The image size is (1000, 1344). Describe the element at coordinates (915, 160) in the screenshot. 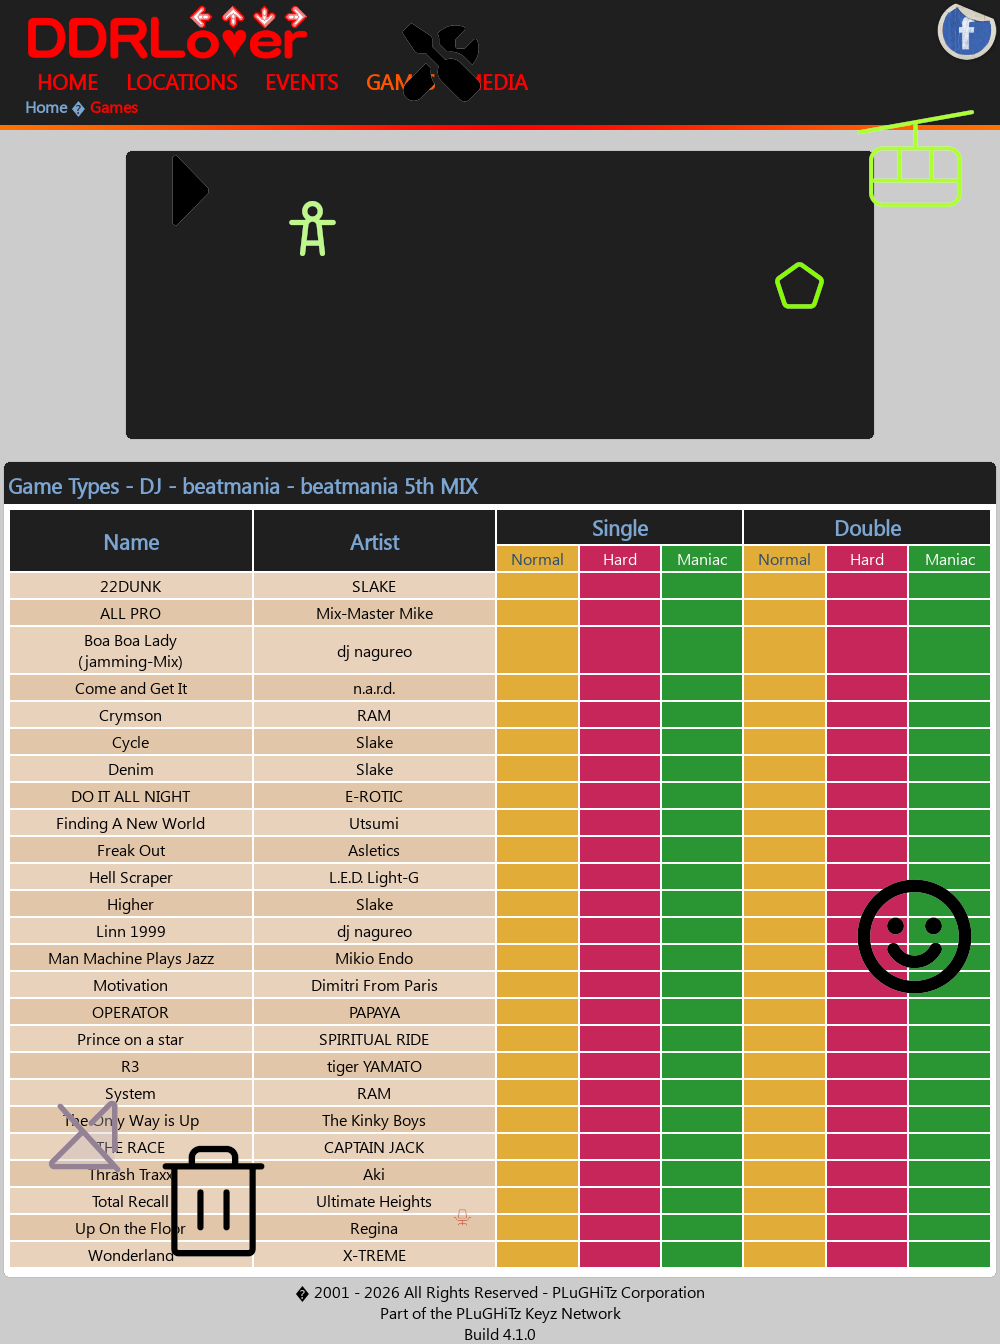

I see `access cable car or gondola transit options` at that location.